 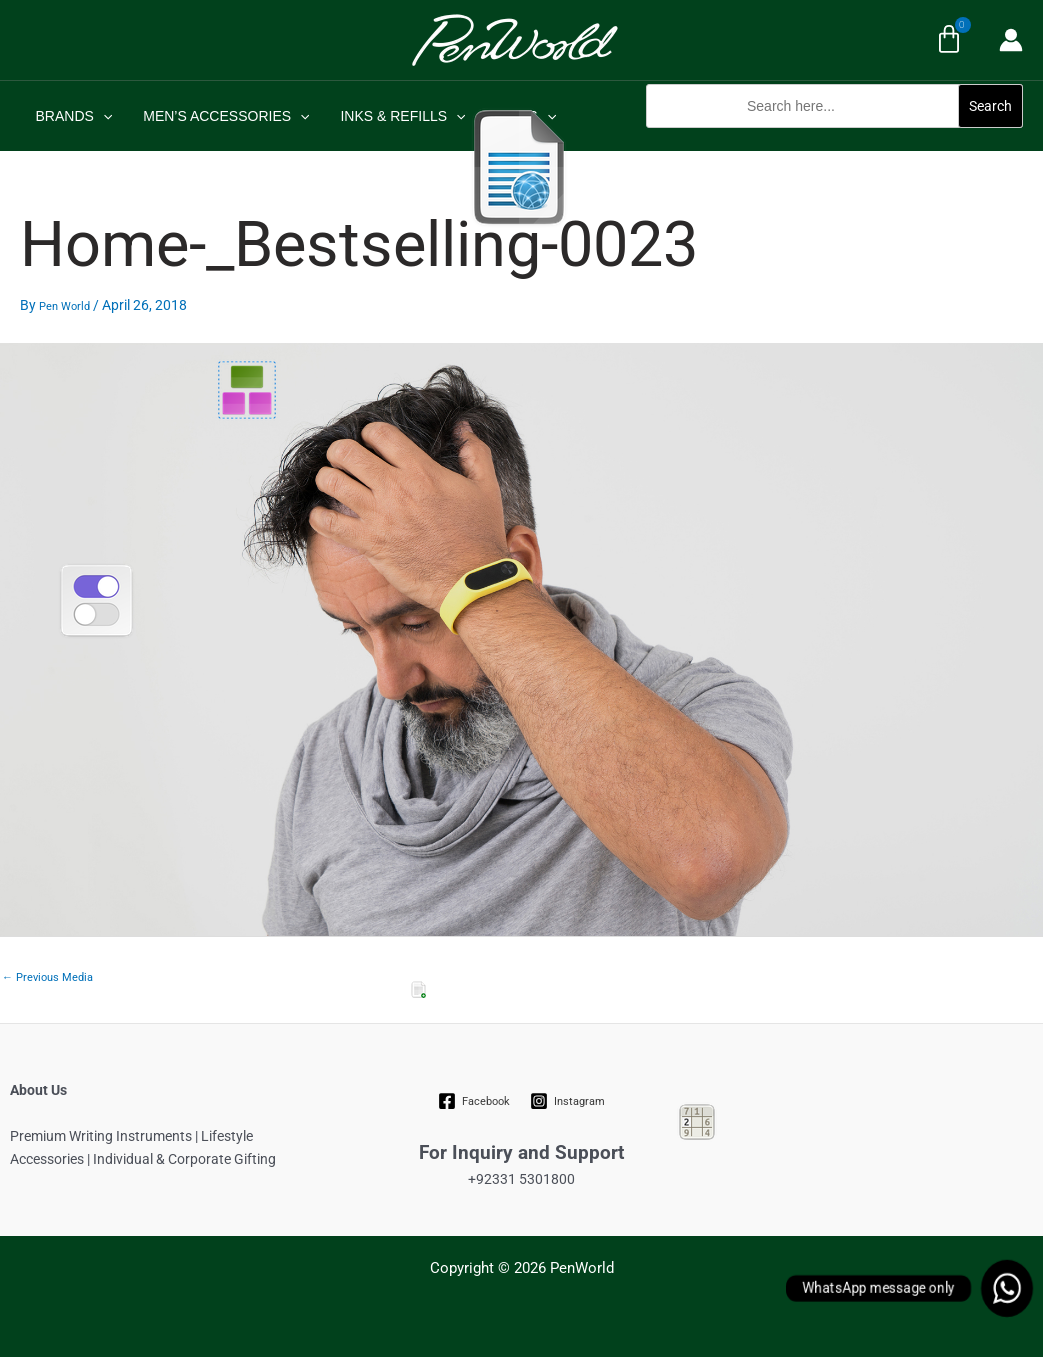 I want to click on create a new document, so click(x=418, y=989).